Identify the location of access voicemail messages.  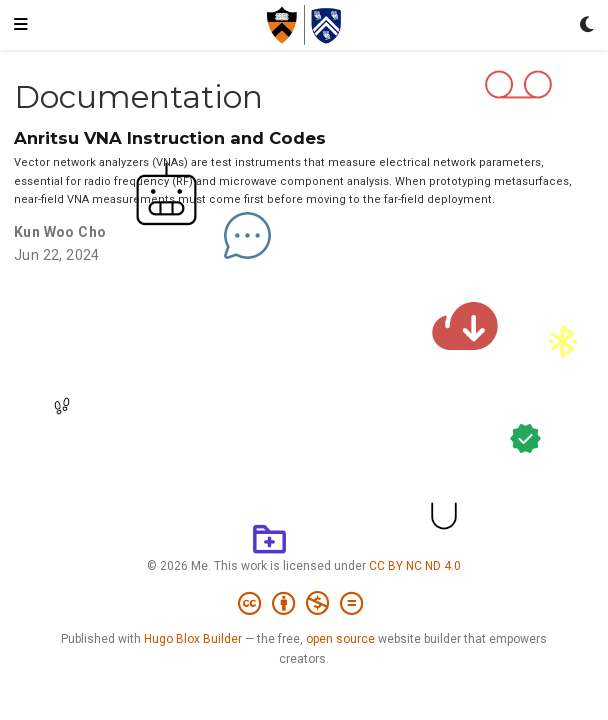
(518, 84).